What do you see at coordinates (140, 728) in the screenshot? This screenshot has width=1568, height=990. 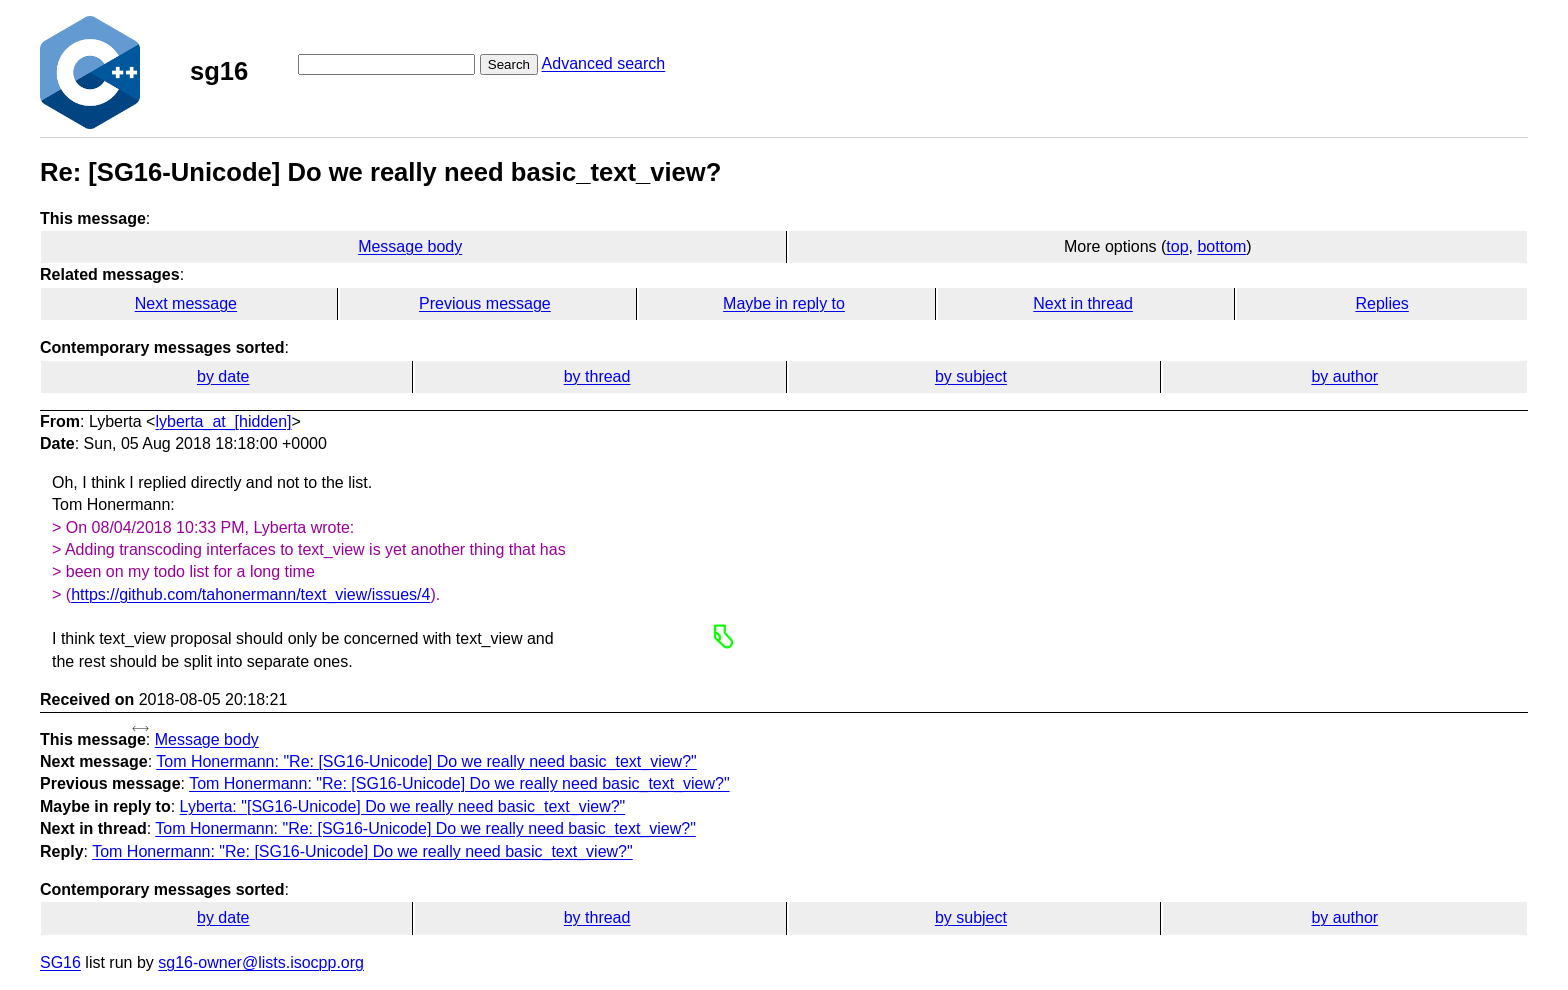 I see `resize element horizontally` at bounding box center [140, 728].